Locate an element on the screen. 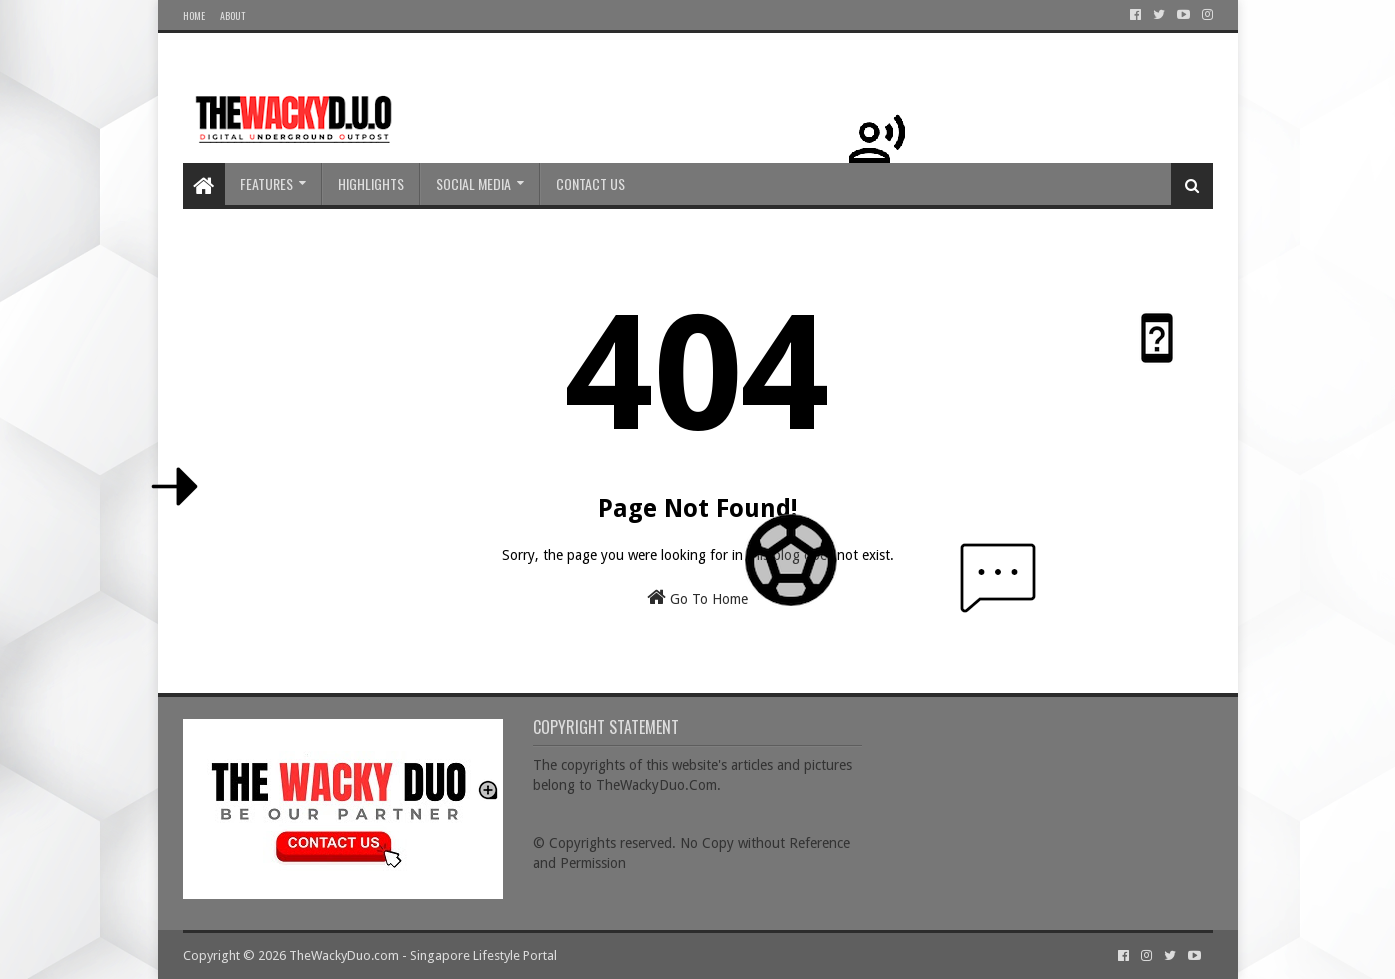 The width and height of the screenshot is (1395, 979). indicates an unrecognized or unknown device is located at coordinates (1157, 338).